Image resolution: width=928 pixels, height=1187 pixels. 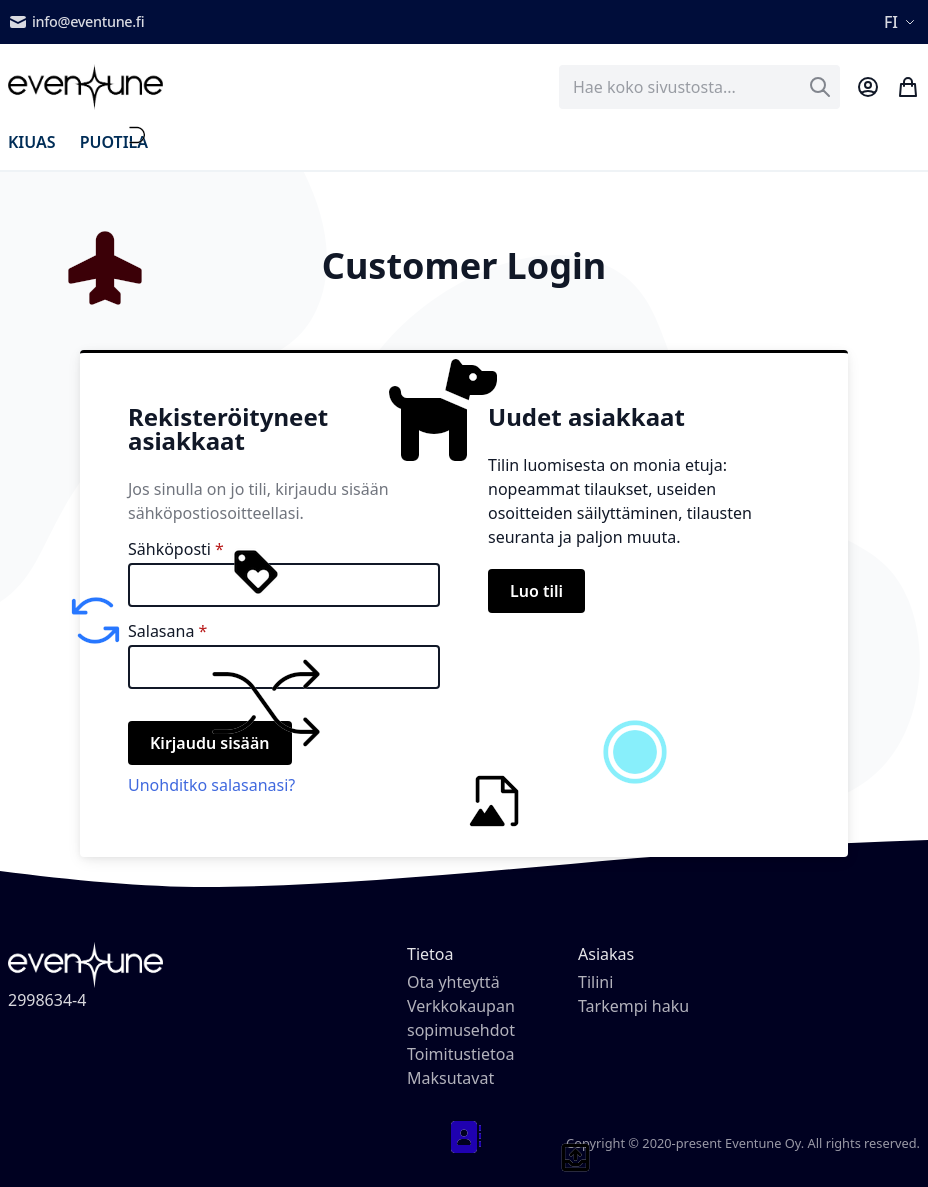 What do you see at coordinates (136, 135) in the screenshot?
I see `indicates a proper superset relationship in mathematical notation` at bounding box center [136, 135].